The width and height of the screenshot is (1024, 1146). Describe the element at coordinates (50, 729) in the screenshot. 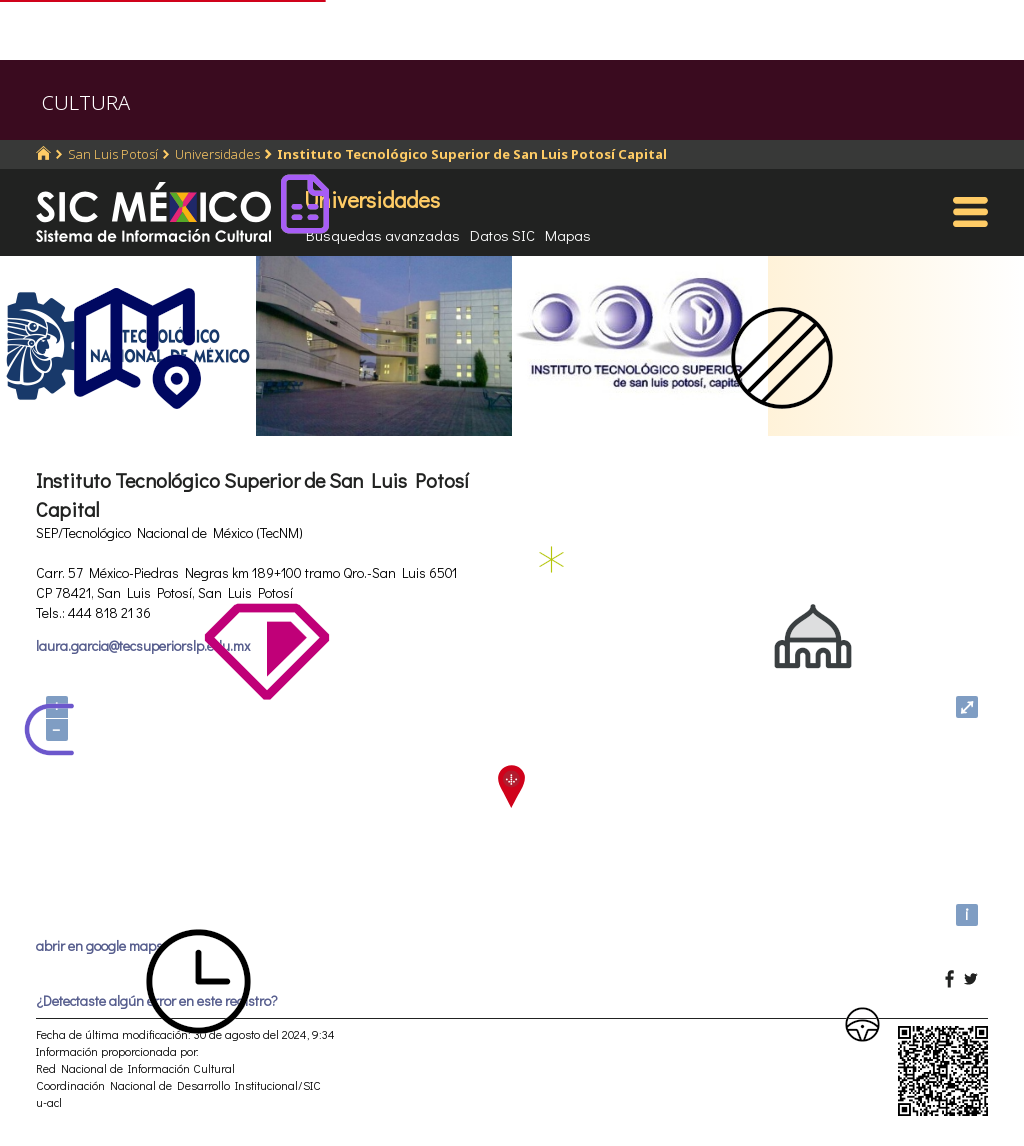

I see `indicates a proper subset relationship in mathematical notation` at that location.